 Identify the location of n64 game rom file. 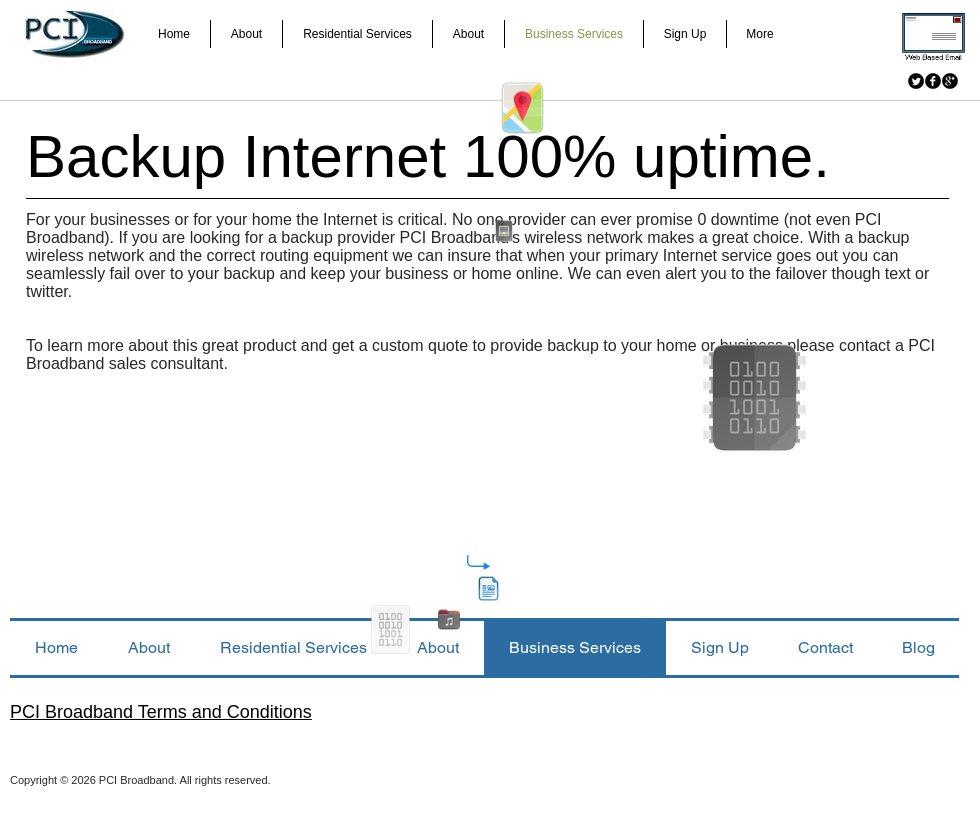
(504, 231).